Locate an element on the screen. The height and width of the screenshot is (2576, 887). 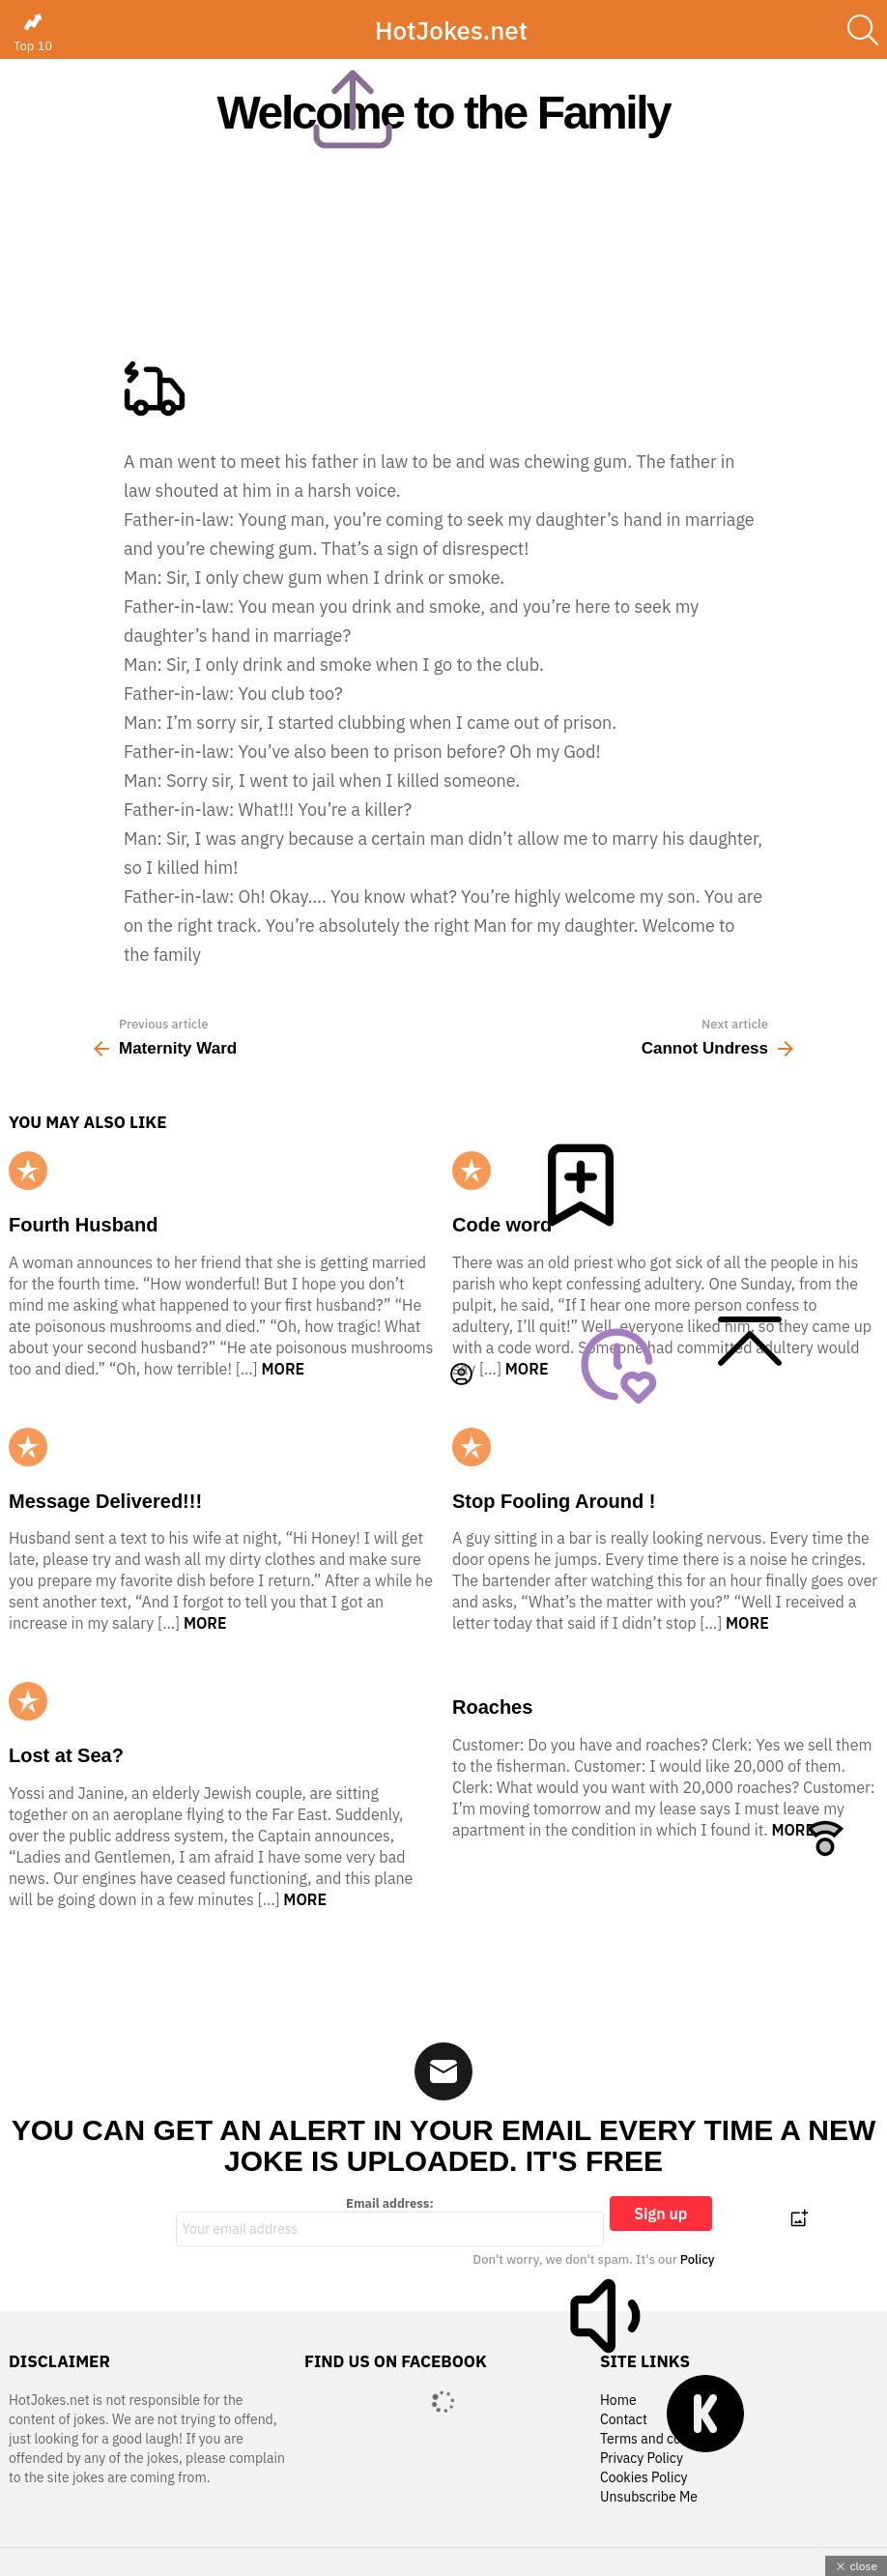
view your favorite or saved times is located at coordinates (616, 1364).